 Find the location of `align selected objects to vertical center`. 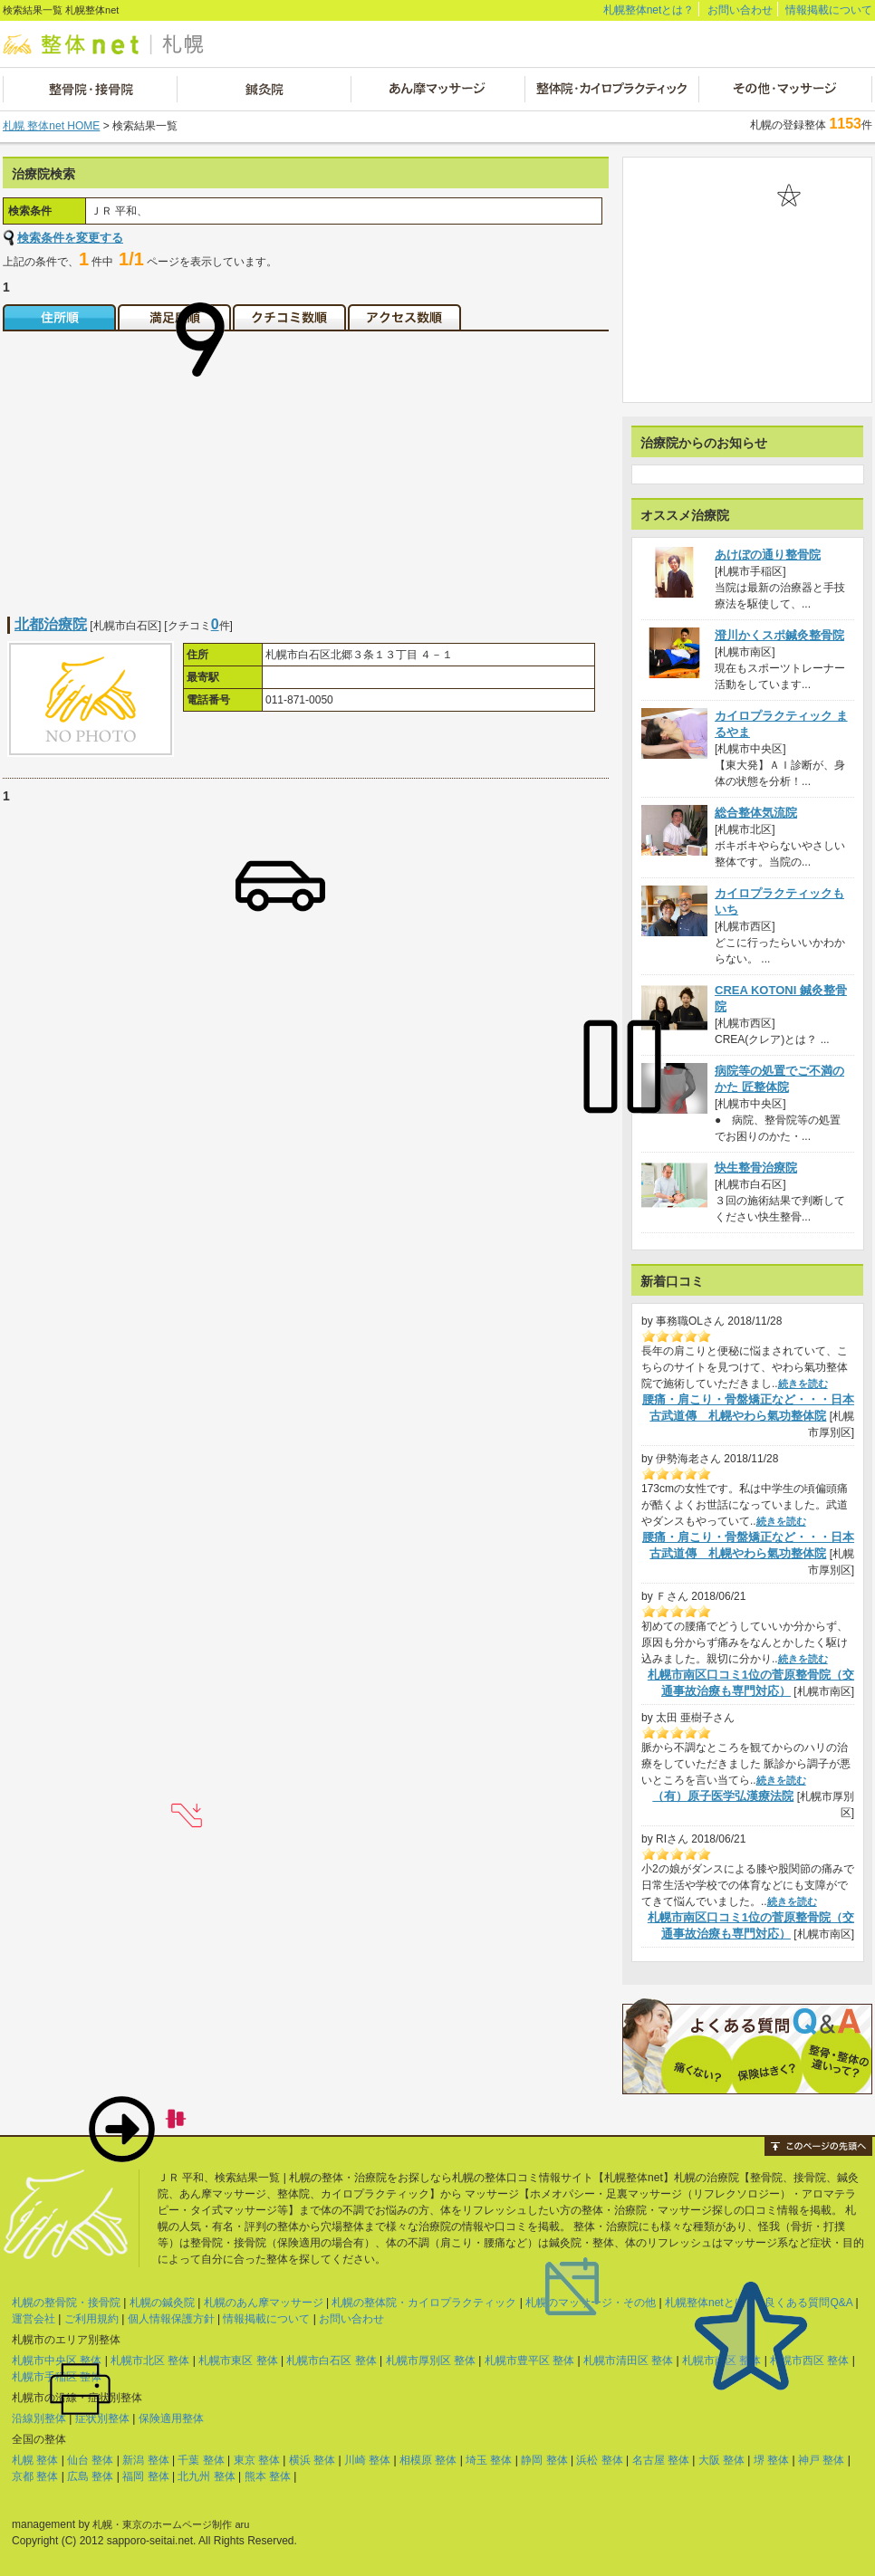

align selected objects to vertical center is located at coordinates (176, 2119).